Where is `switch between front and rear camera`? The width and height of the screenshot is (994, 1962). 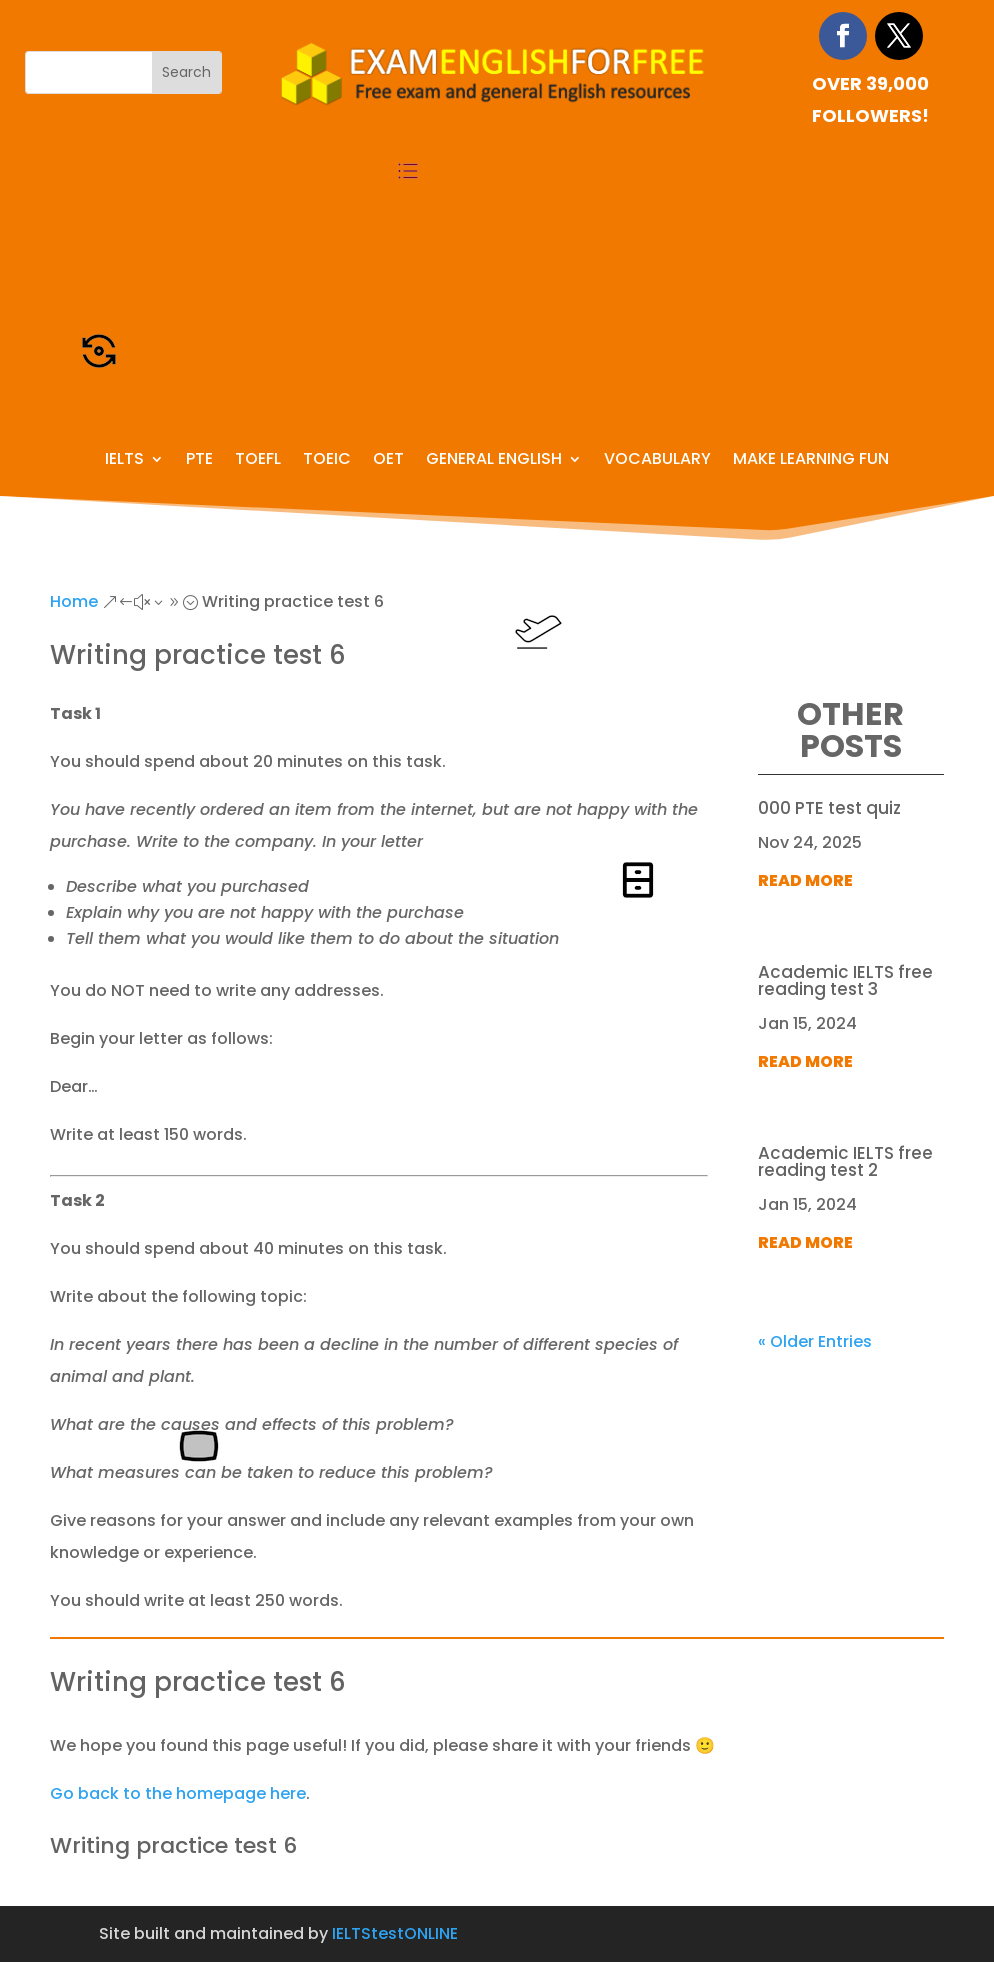 switch between front and rear camera is located at coordinates (99, 351).